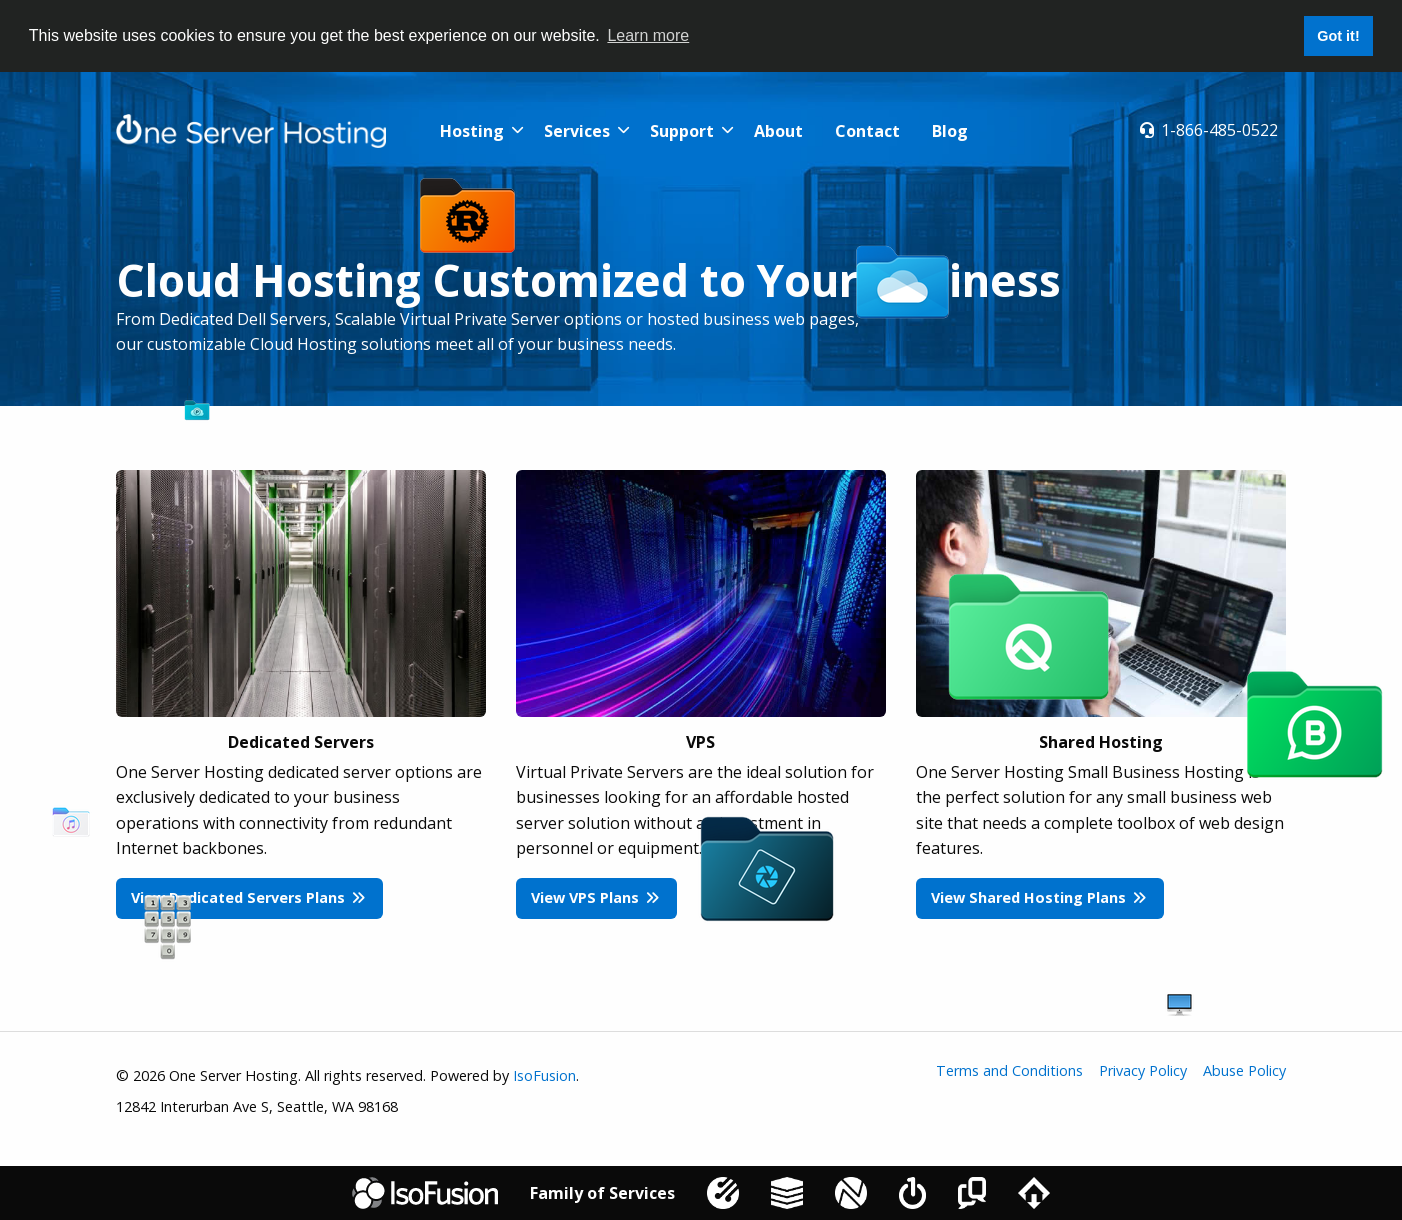 Image resolution: width=1402 pixels, height=1220 pixels. I want to click on open phone dialpad for entering numbers, so click(168, 927).